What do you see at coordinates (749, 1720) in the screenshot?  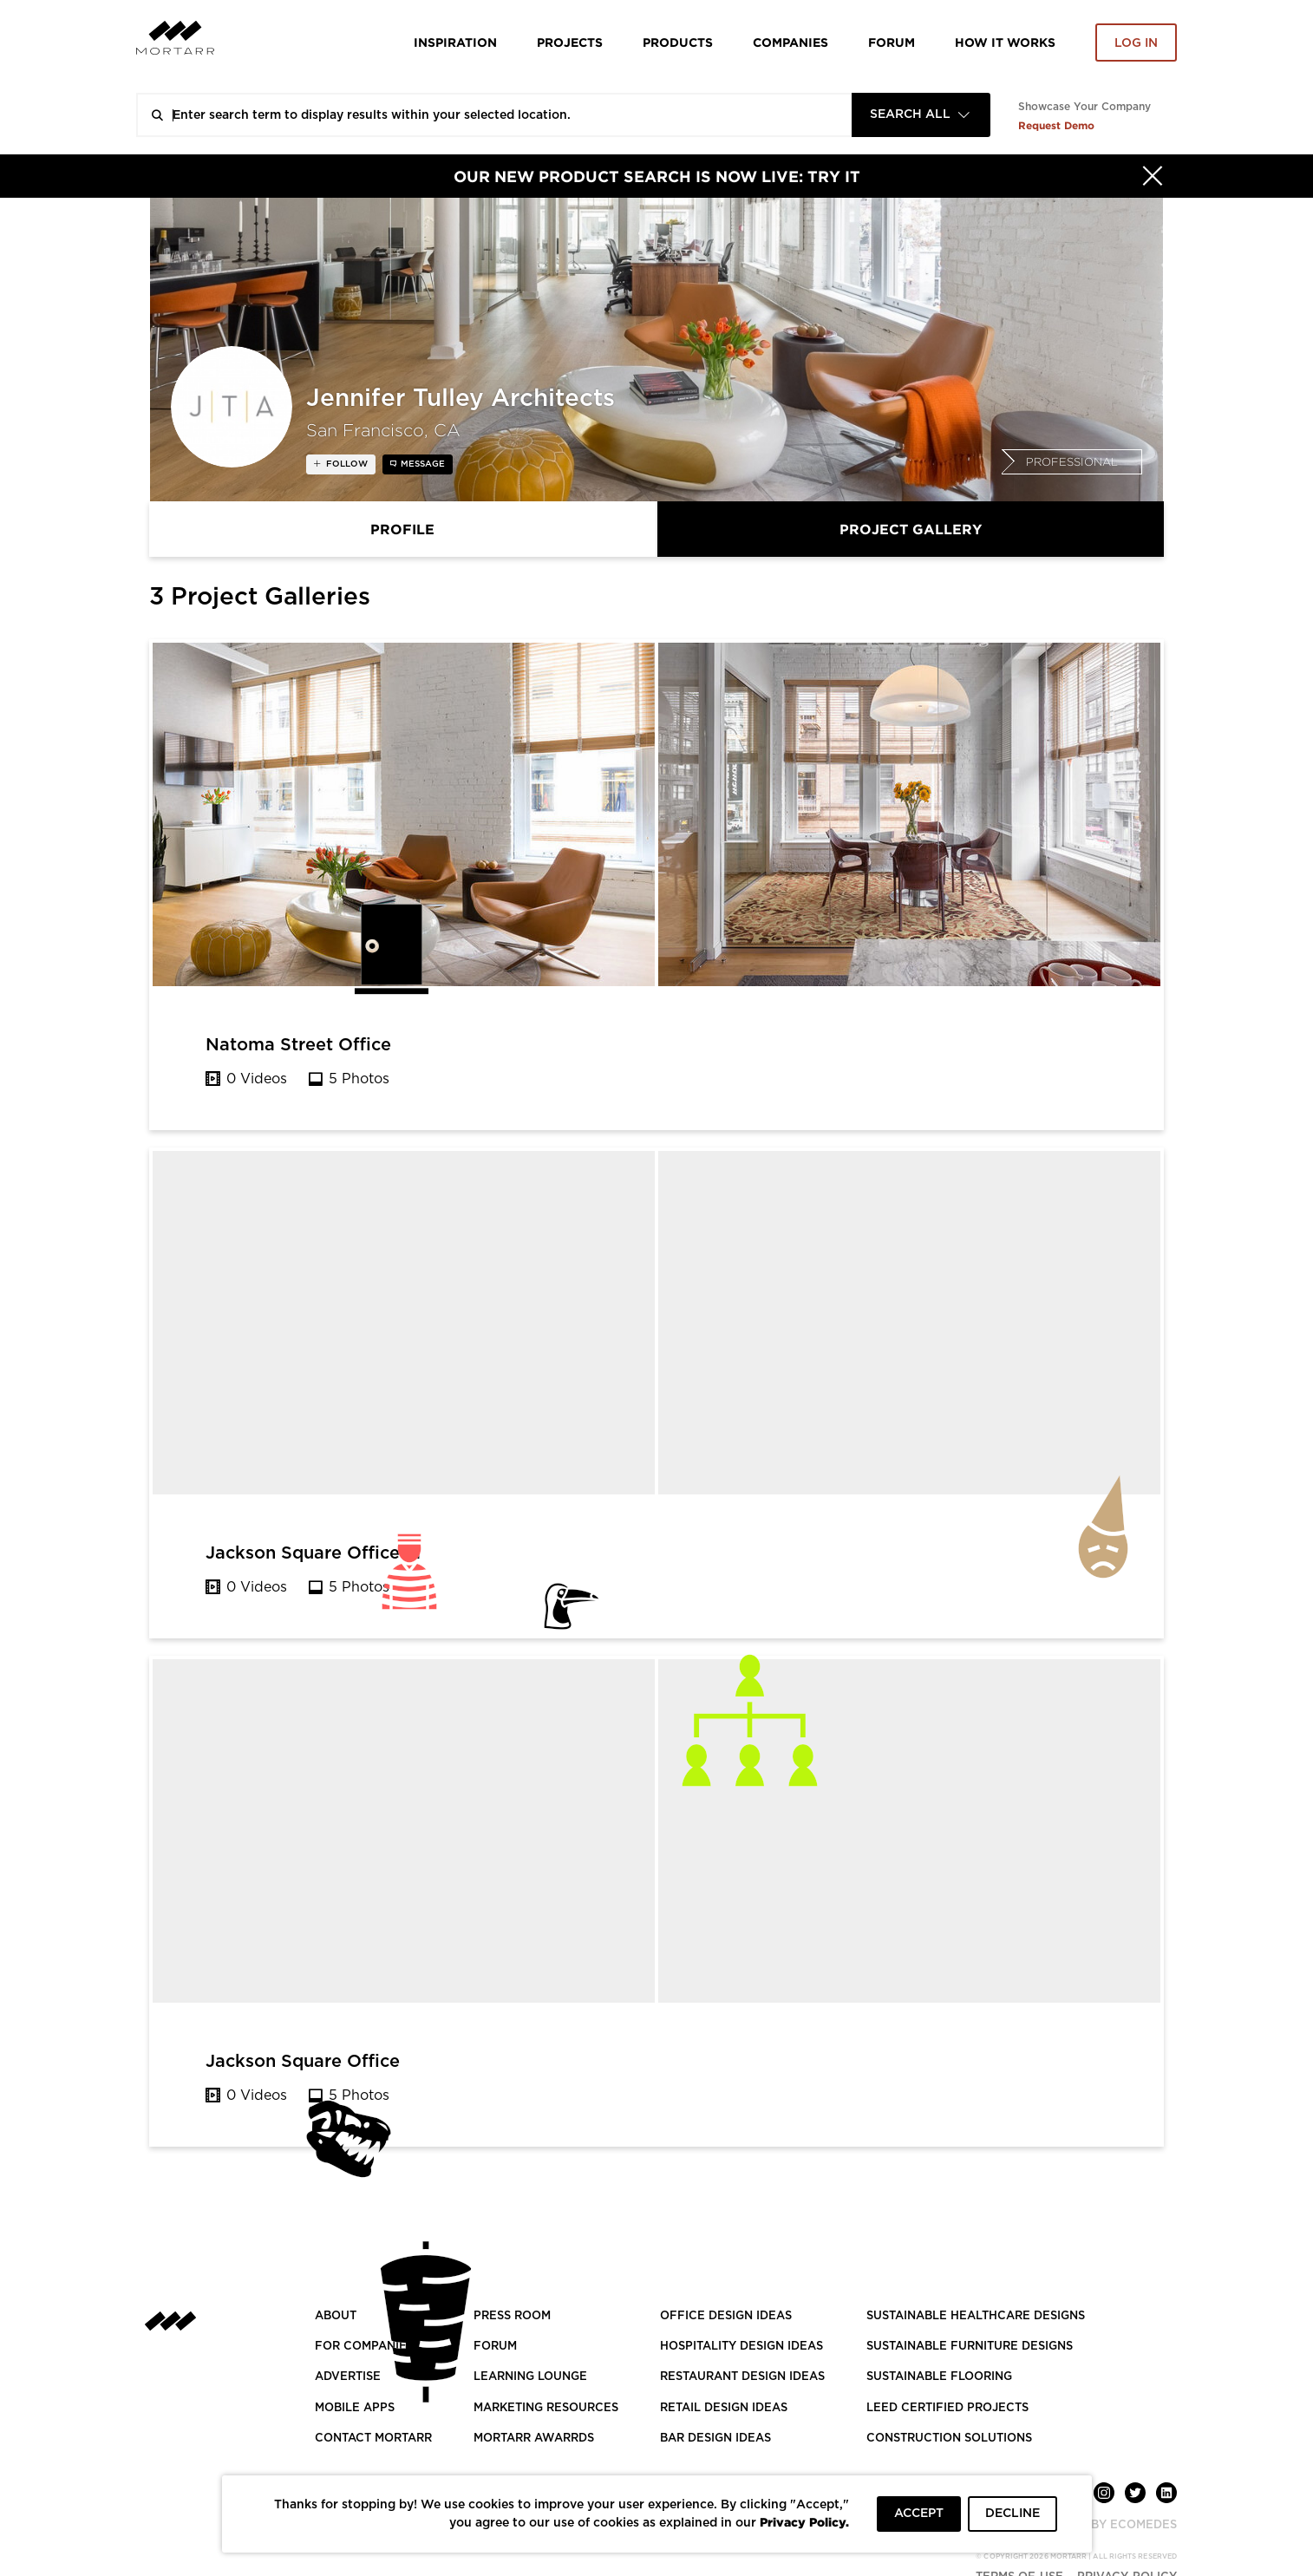 I see `view organizational hierarchy or team structure` at bounding box center [749, 1720].